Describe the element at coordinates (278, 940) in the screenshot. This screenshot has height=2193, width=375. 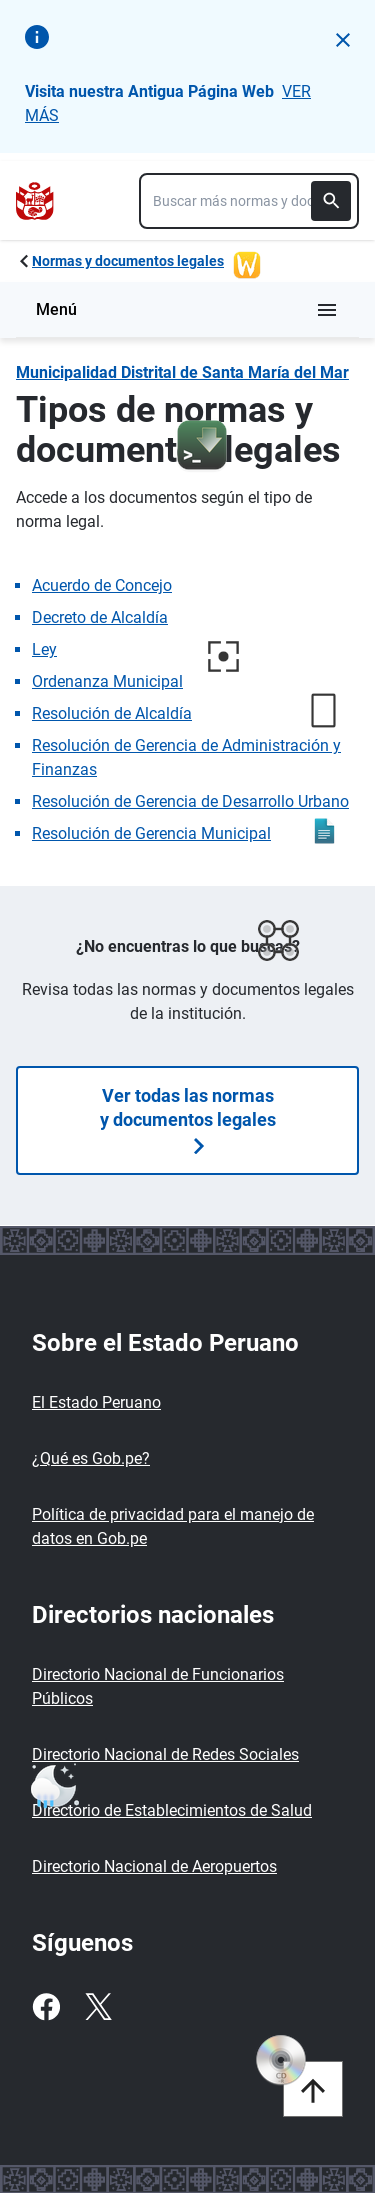
I see `configure hot corners behavior` at that location.